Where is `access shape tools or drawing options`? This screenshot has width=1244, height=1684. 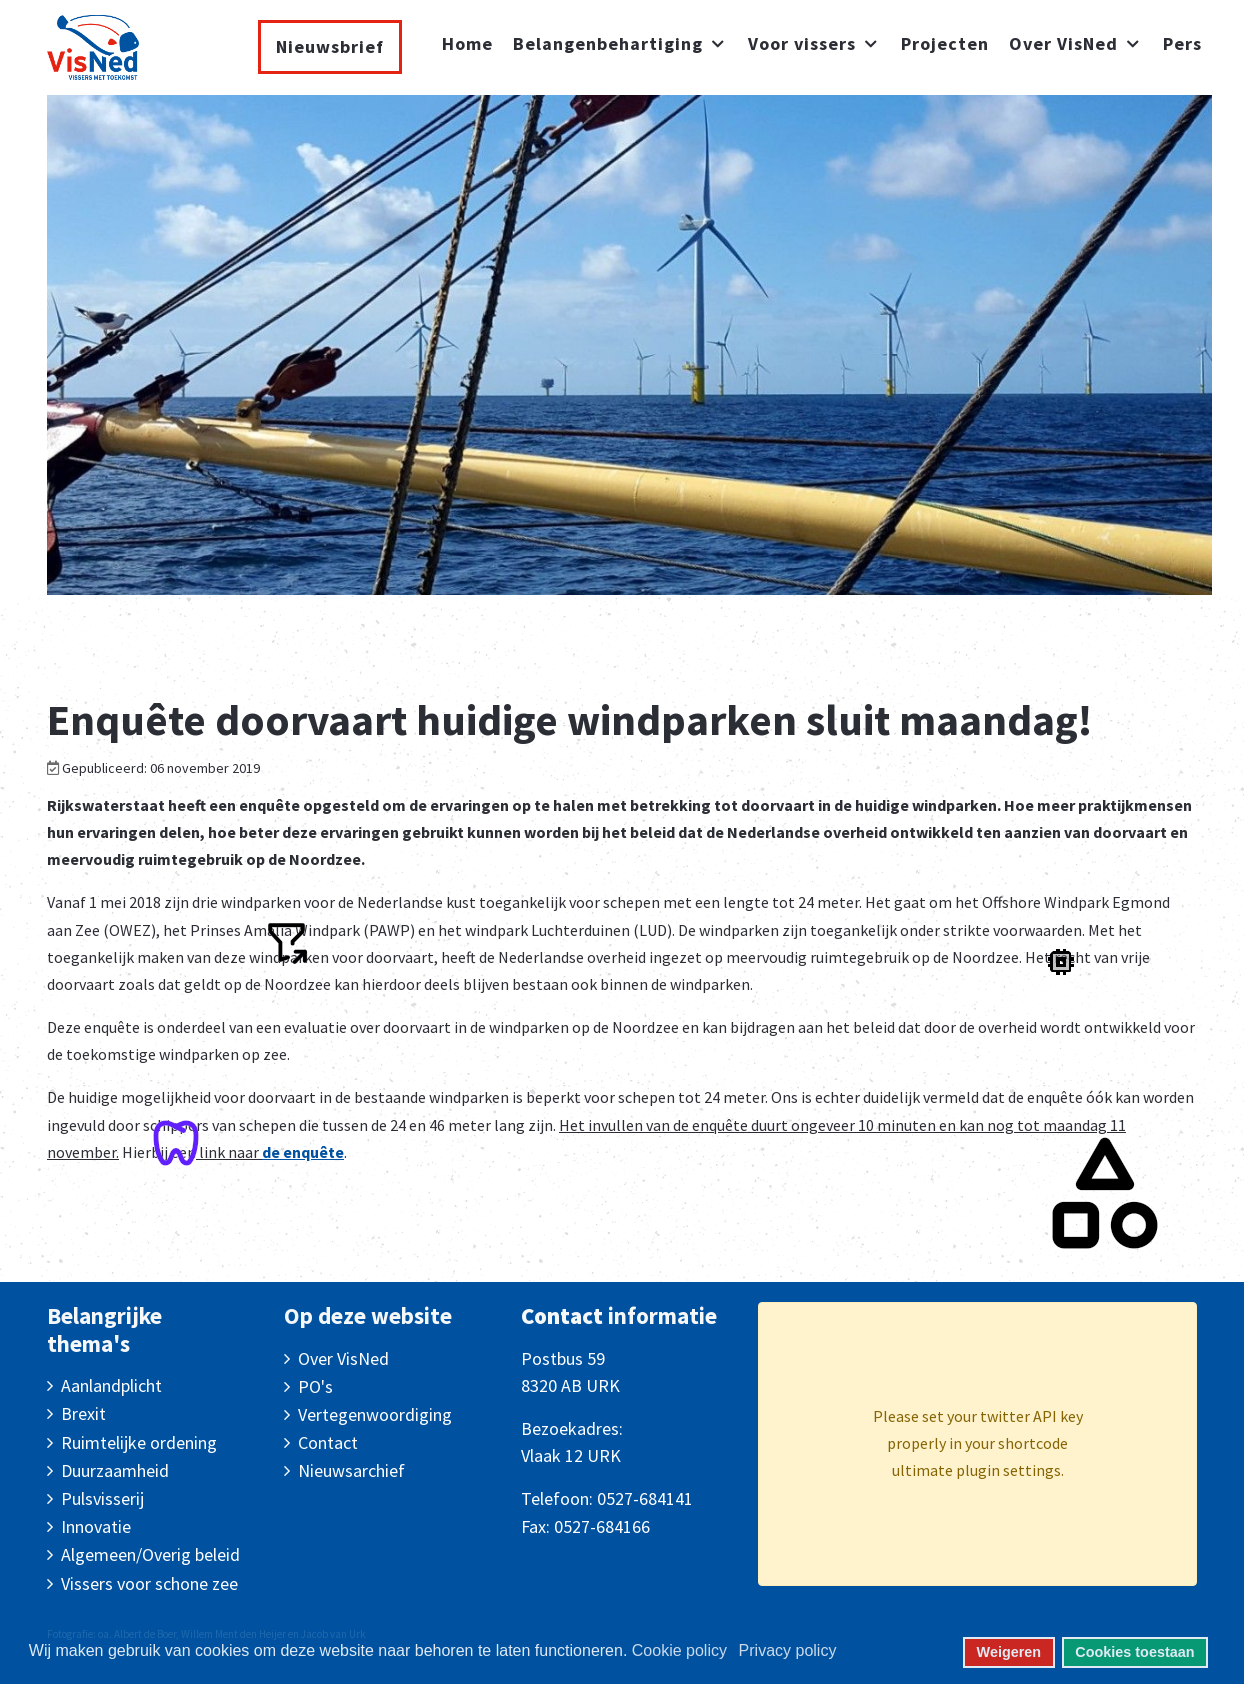
access shape tools or drawing options is located at coordinates (1105, 1196).